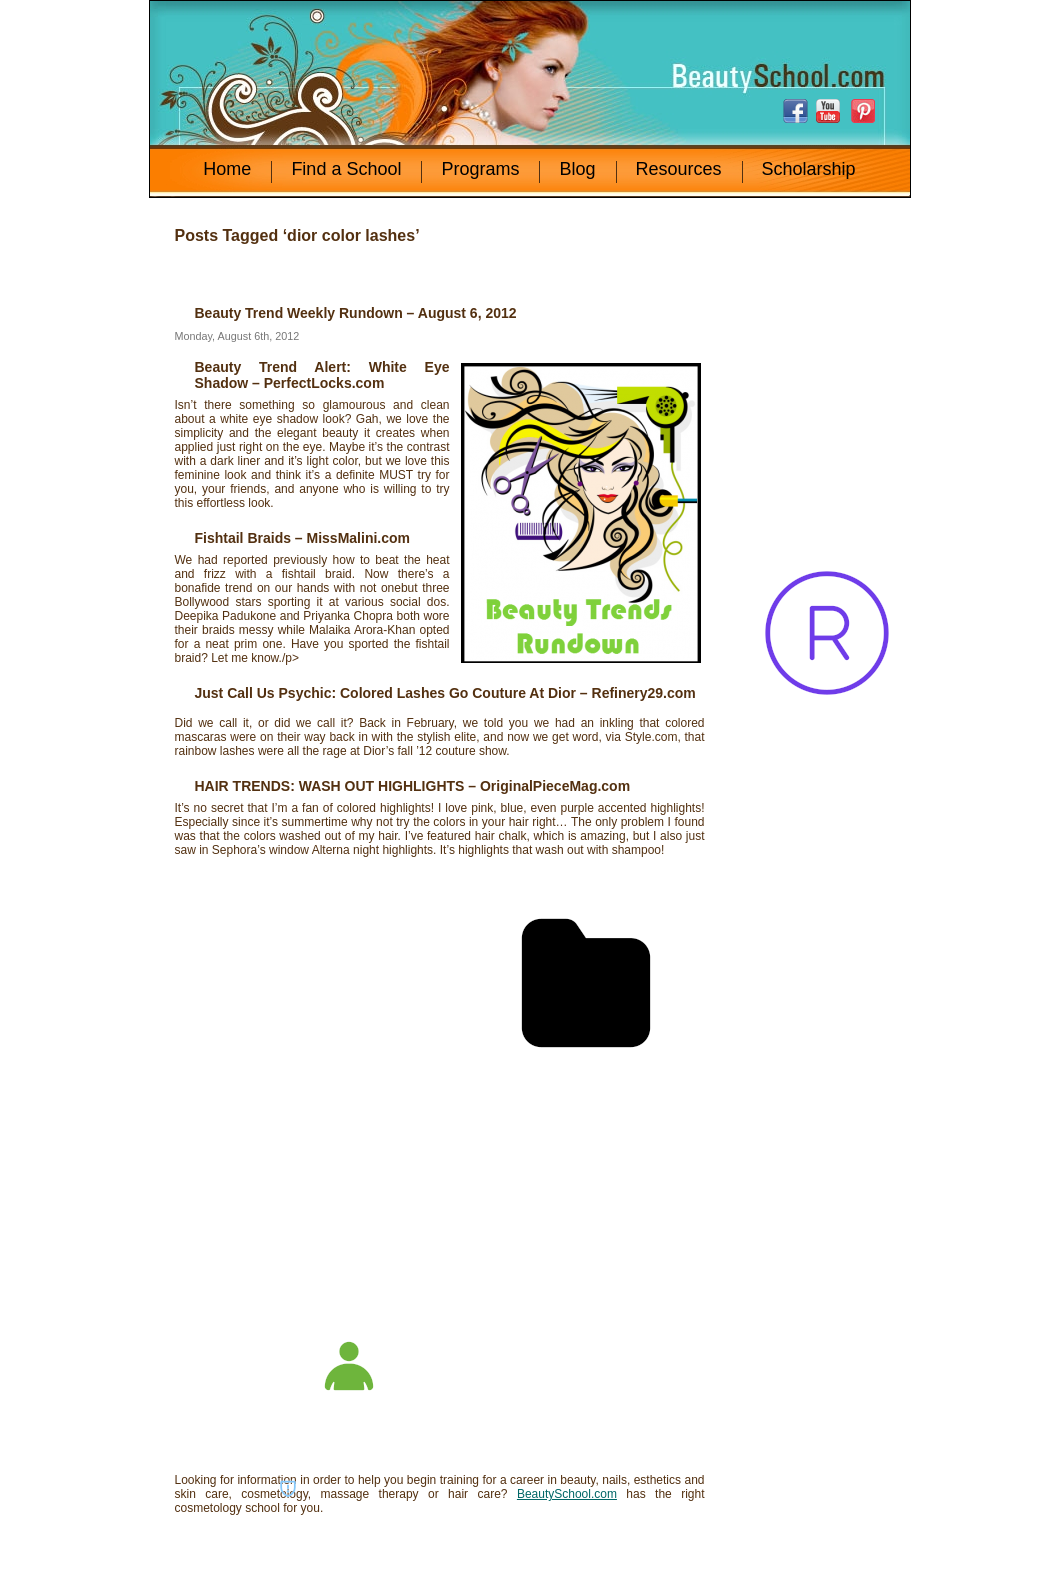 The image size is (1059, 1575). Describe the element at coordinates (586, 983) in the screenshot. I see `open folder to view files` at that location.